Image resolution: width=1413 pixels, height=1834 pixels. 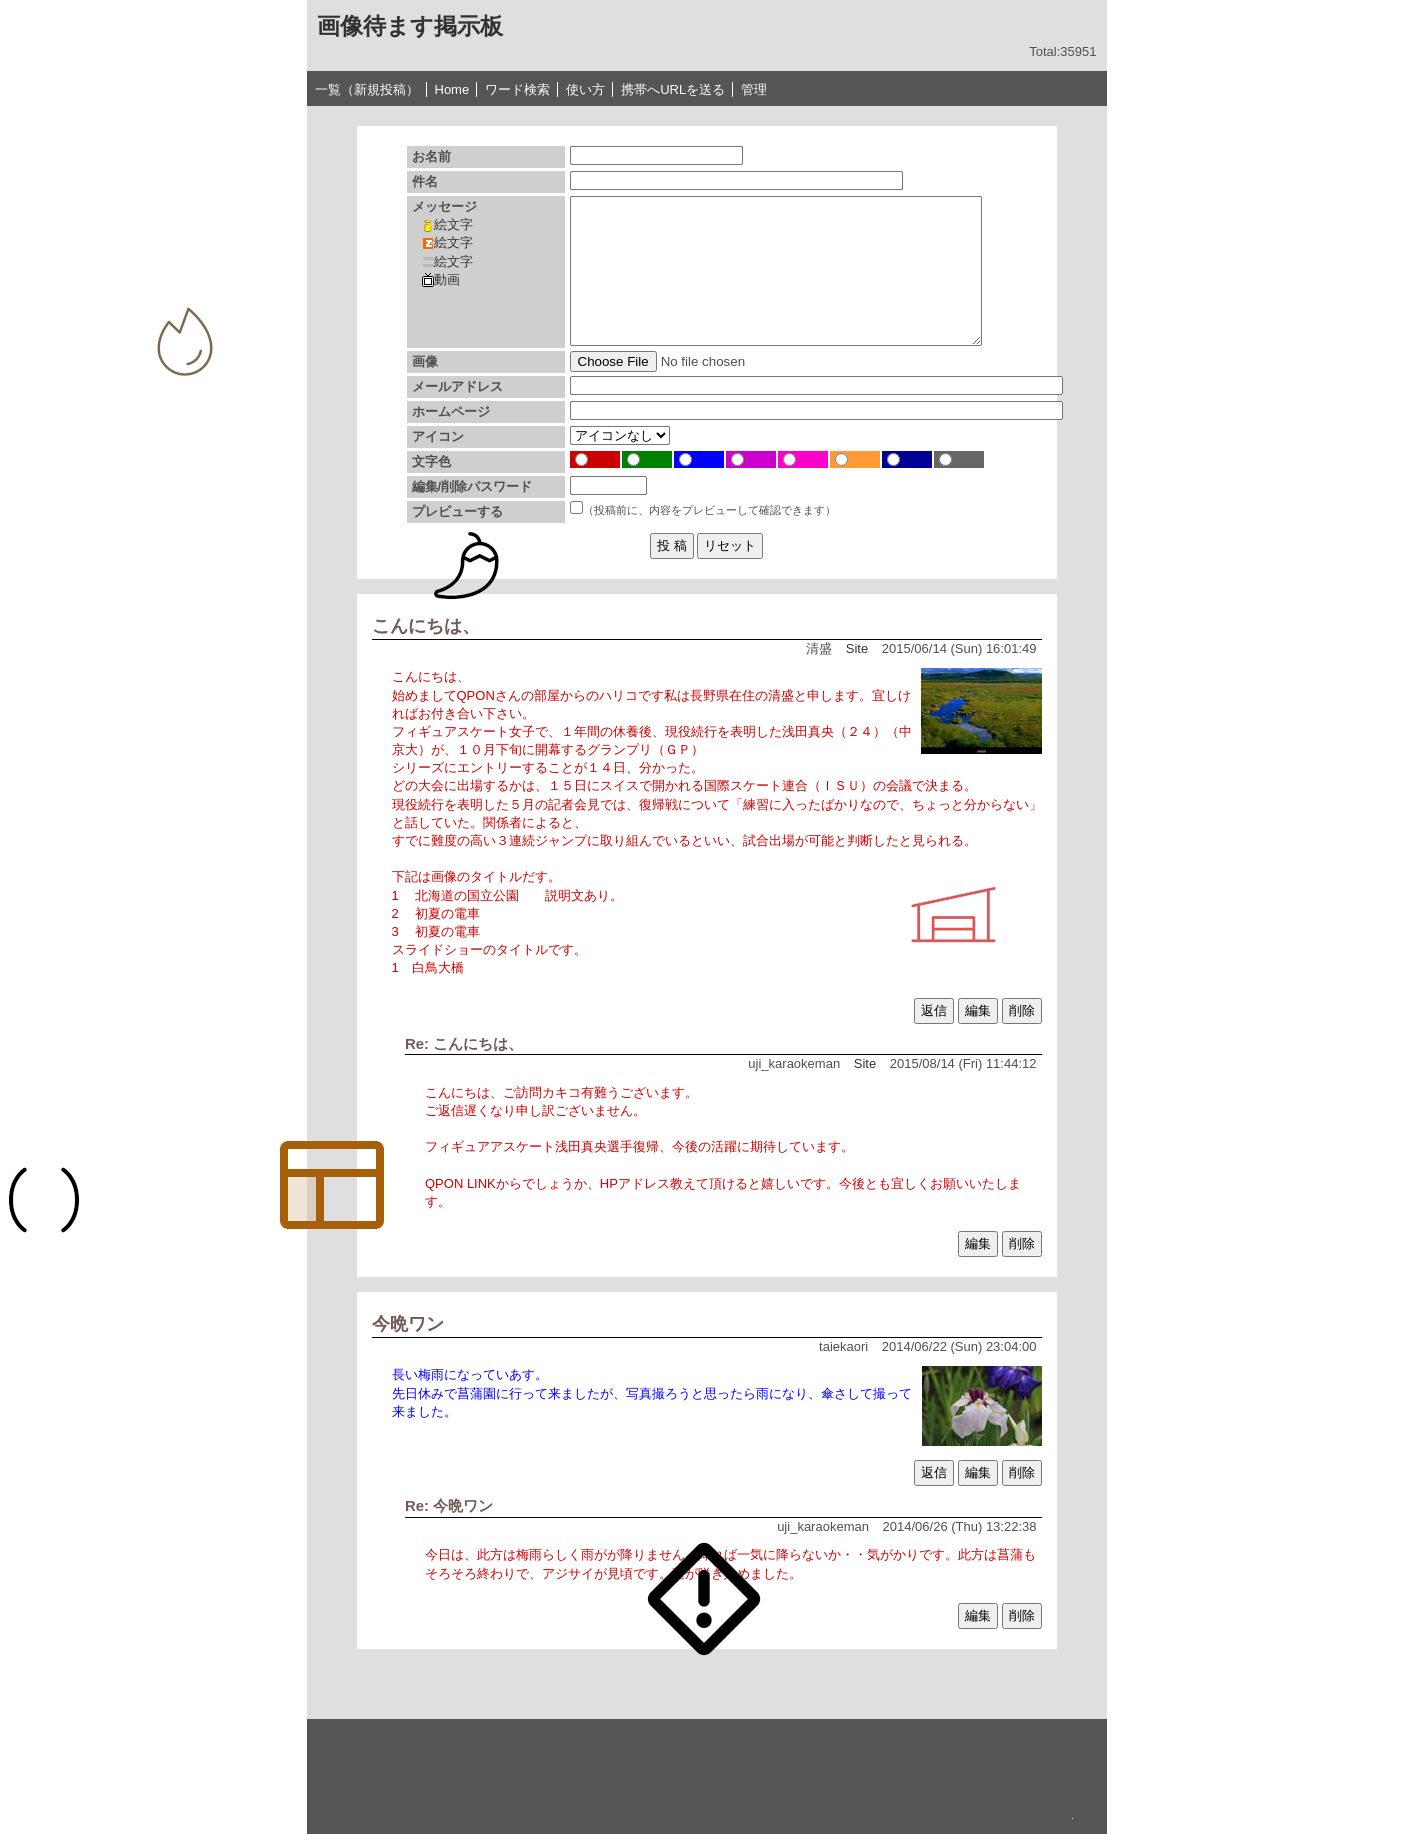 What do you see at coordinates (332, 1185) in the screenshot?
I see `switch to layout view` at bounding box center [332, 1185].